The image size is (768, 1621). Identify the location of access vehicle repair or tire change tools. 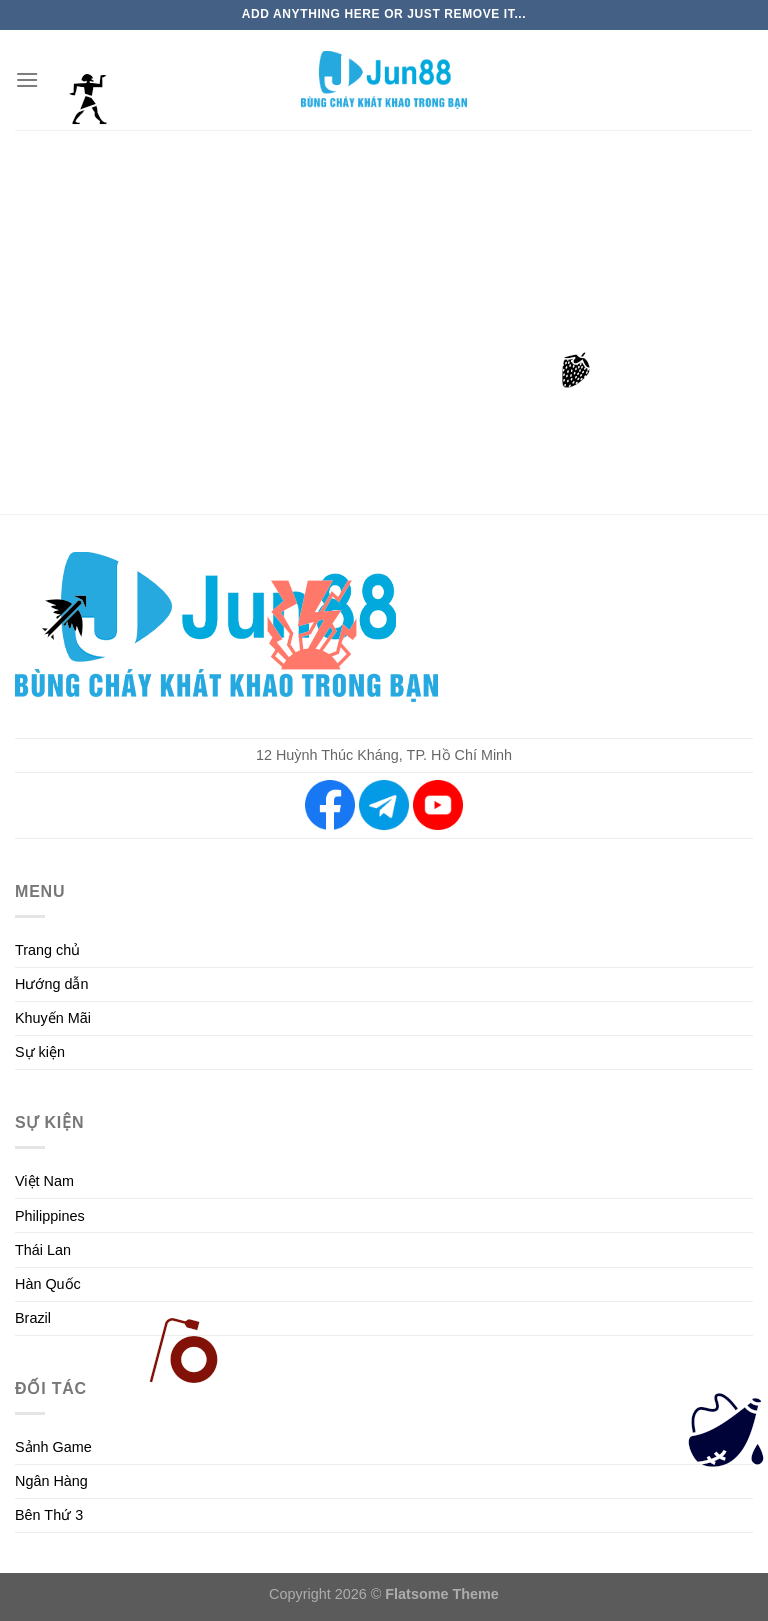
(183, 1350).